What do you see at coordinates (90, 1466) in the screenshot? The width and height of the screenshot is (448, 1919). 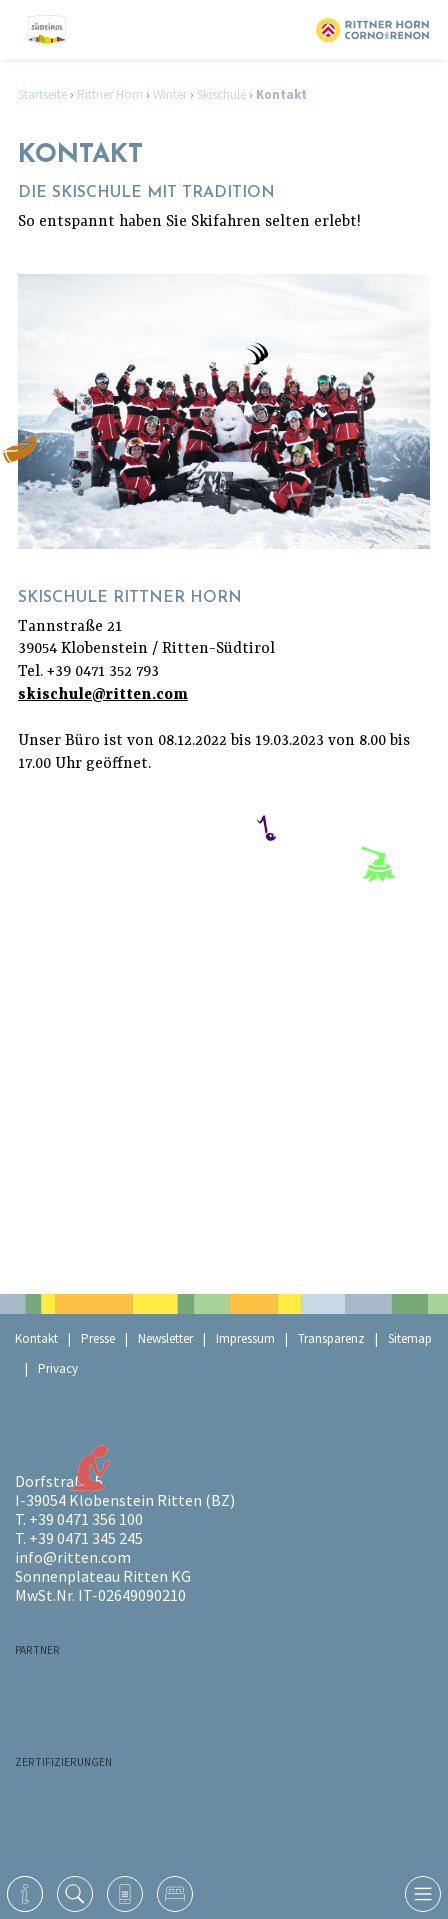 I see `indicates a prayer or meditation area` at bounding box center [90, 1466].